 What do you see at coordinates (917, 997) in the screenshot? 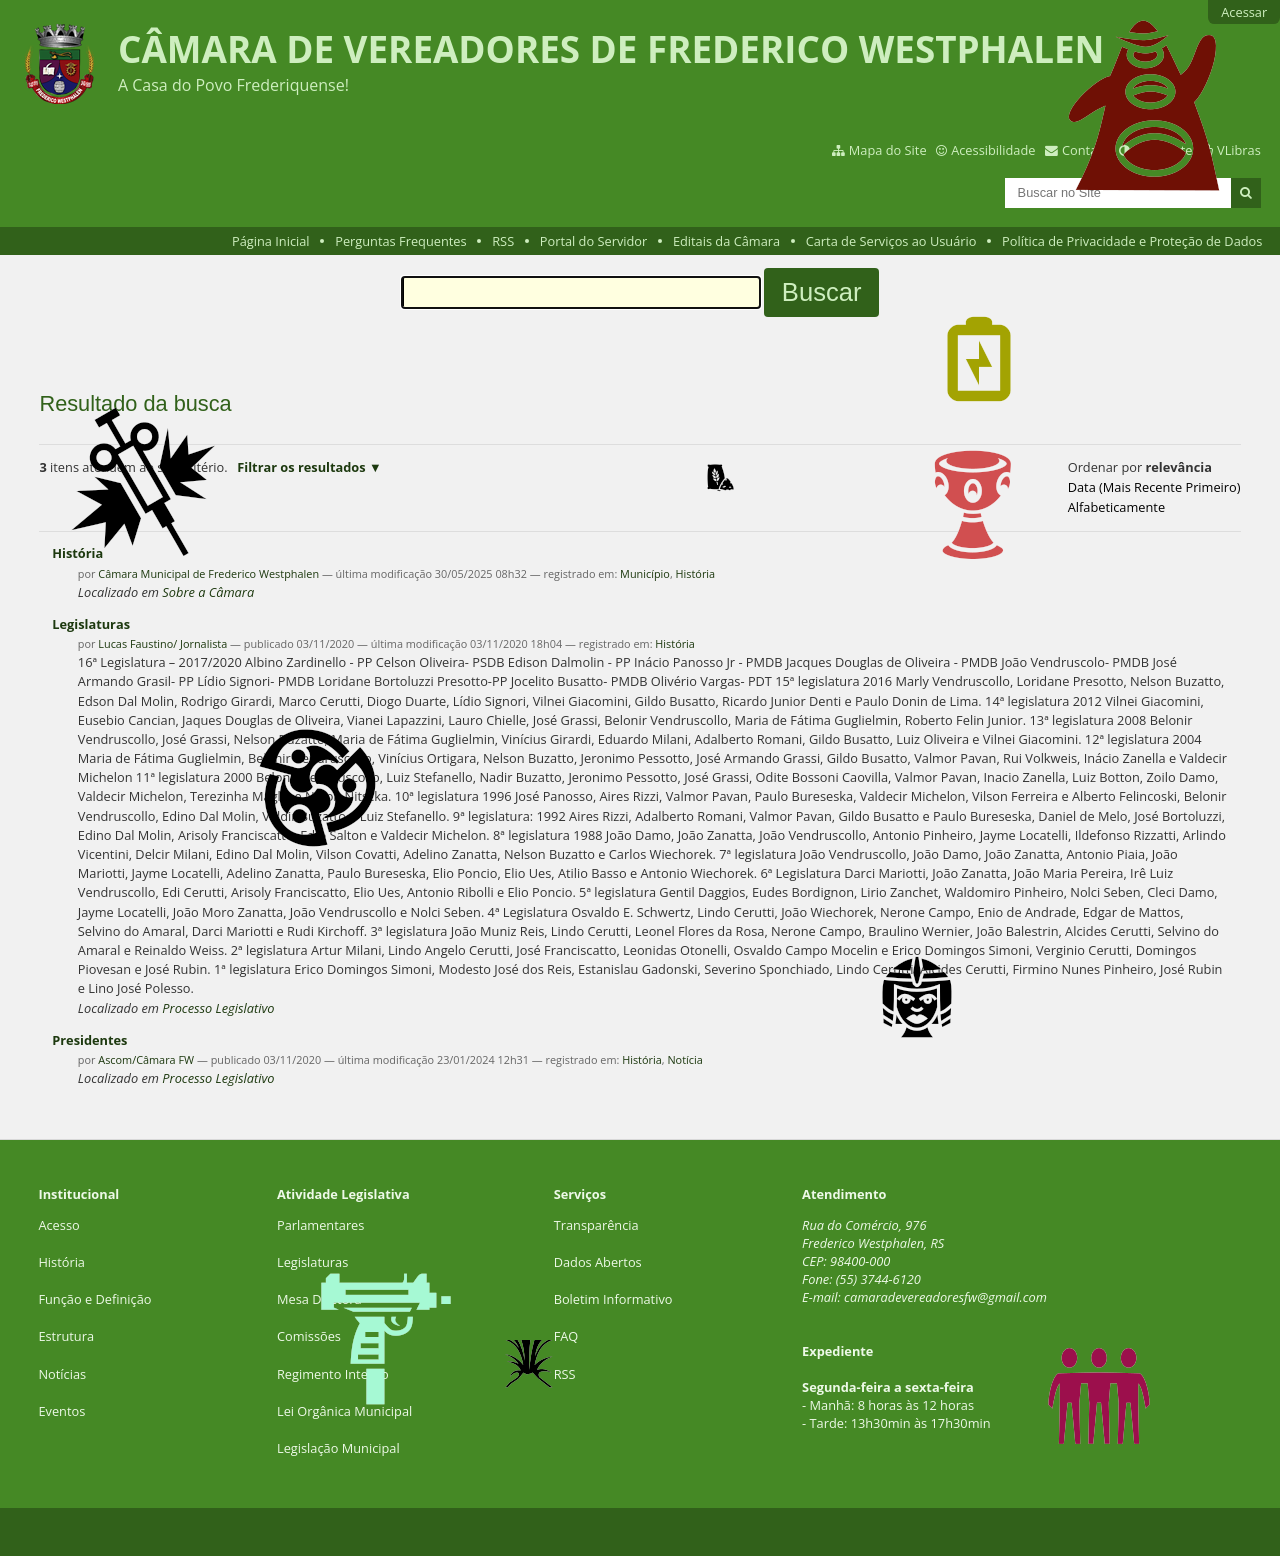
I see `select cleopatra character or avatar` at bounding box center [917, 997].